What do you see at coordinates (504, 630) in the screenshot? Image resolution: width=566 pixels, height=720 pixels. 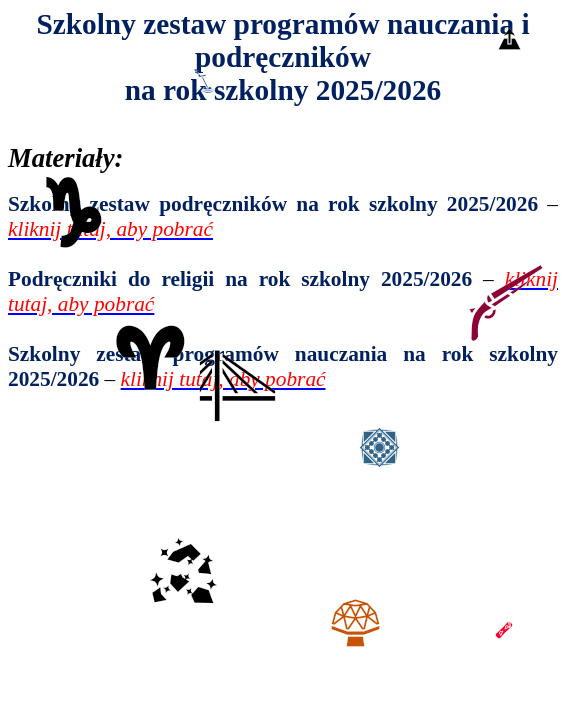 I see `access snowboarding or winter sports content` at bounding box center [504, 630].